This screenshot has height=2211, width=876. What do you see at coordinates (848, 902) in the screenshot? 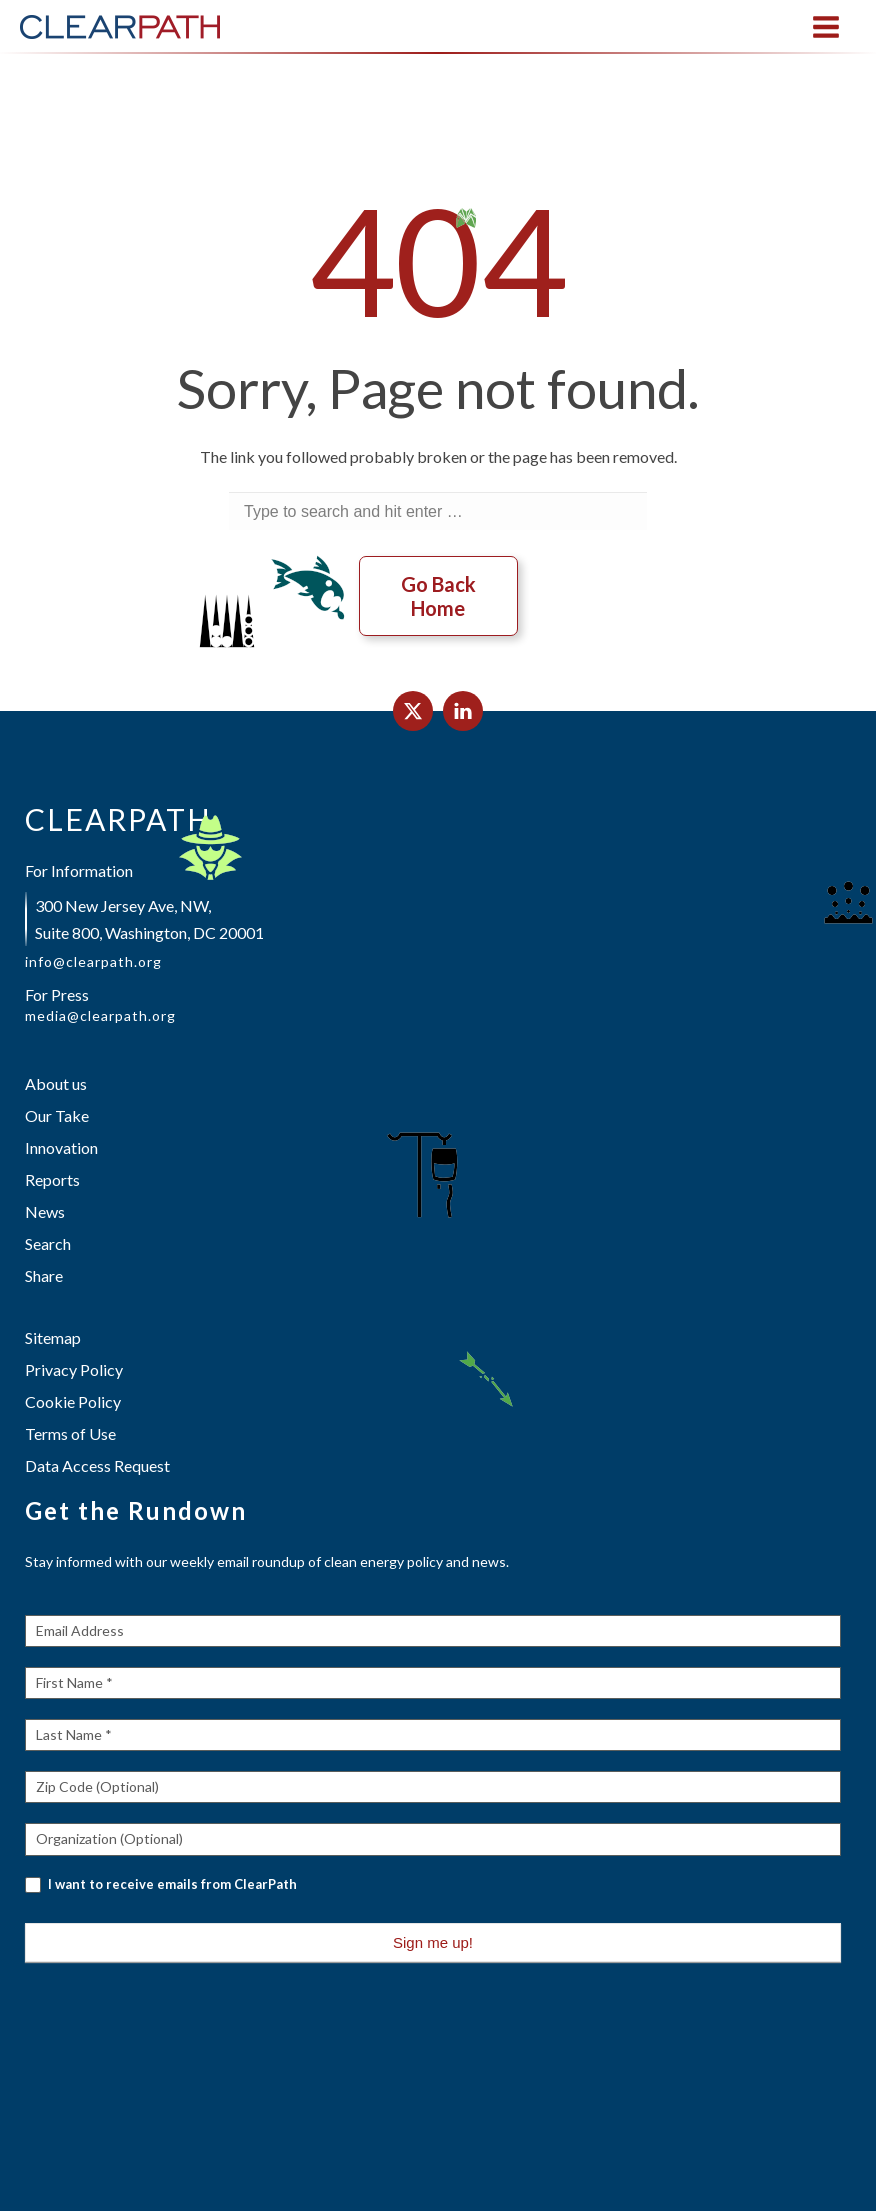
I see `indicates lava or molten terrain hazard` at bounding box center [848, 902].